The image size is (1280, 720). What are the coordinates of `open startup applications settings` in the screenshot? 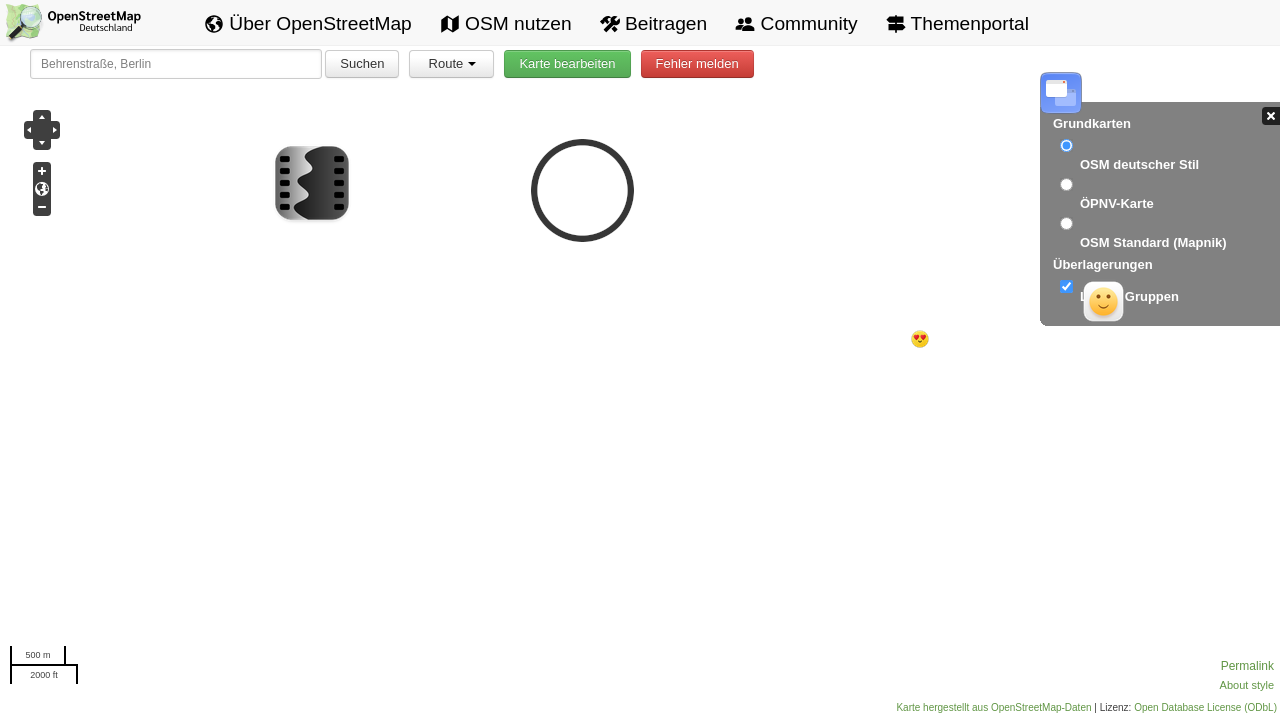 It's located at (1061, 93).